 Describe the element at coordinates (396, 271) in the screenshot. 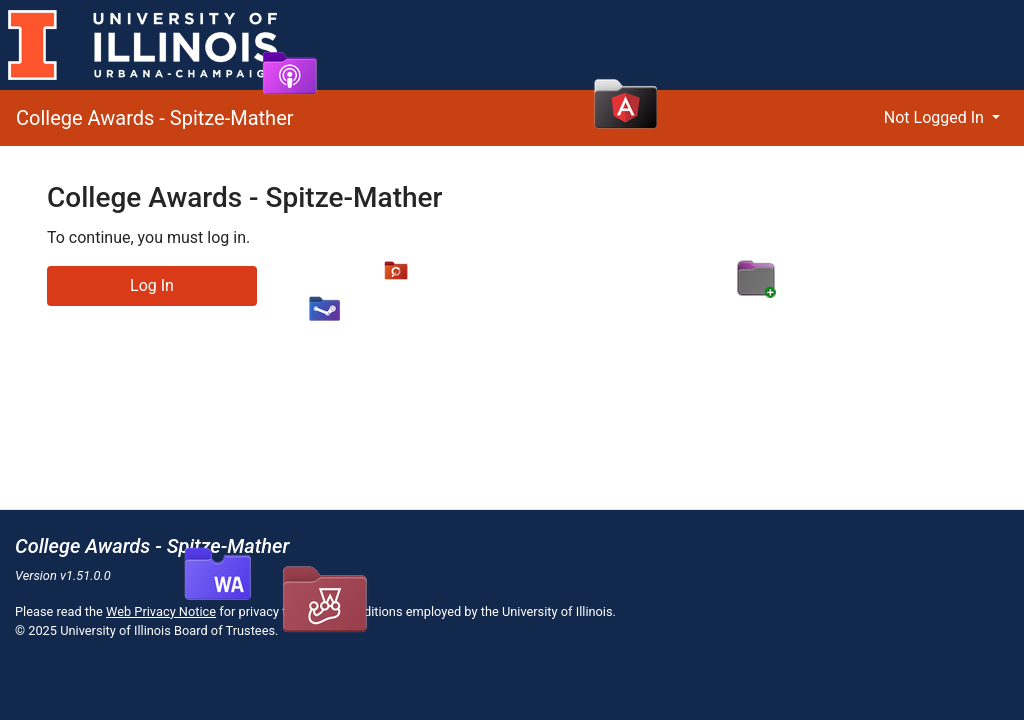

I see `open amd storemi application folder` at that location.